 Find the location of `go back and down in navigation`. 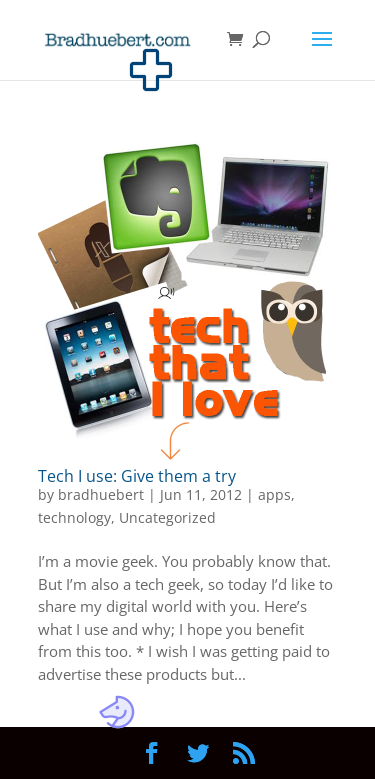

go back and down in navigation is located at coordinates (175, 441).